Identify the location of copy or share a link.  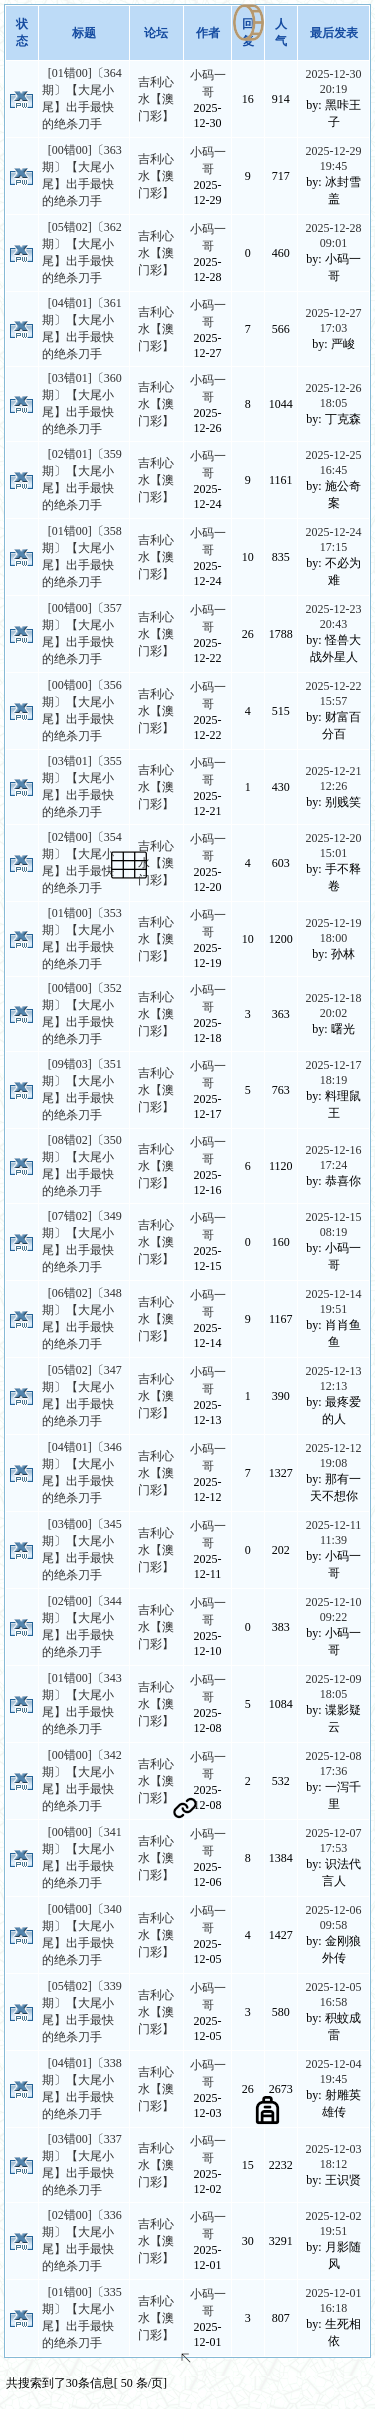
(185, 1808).